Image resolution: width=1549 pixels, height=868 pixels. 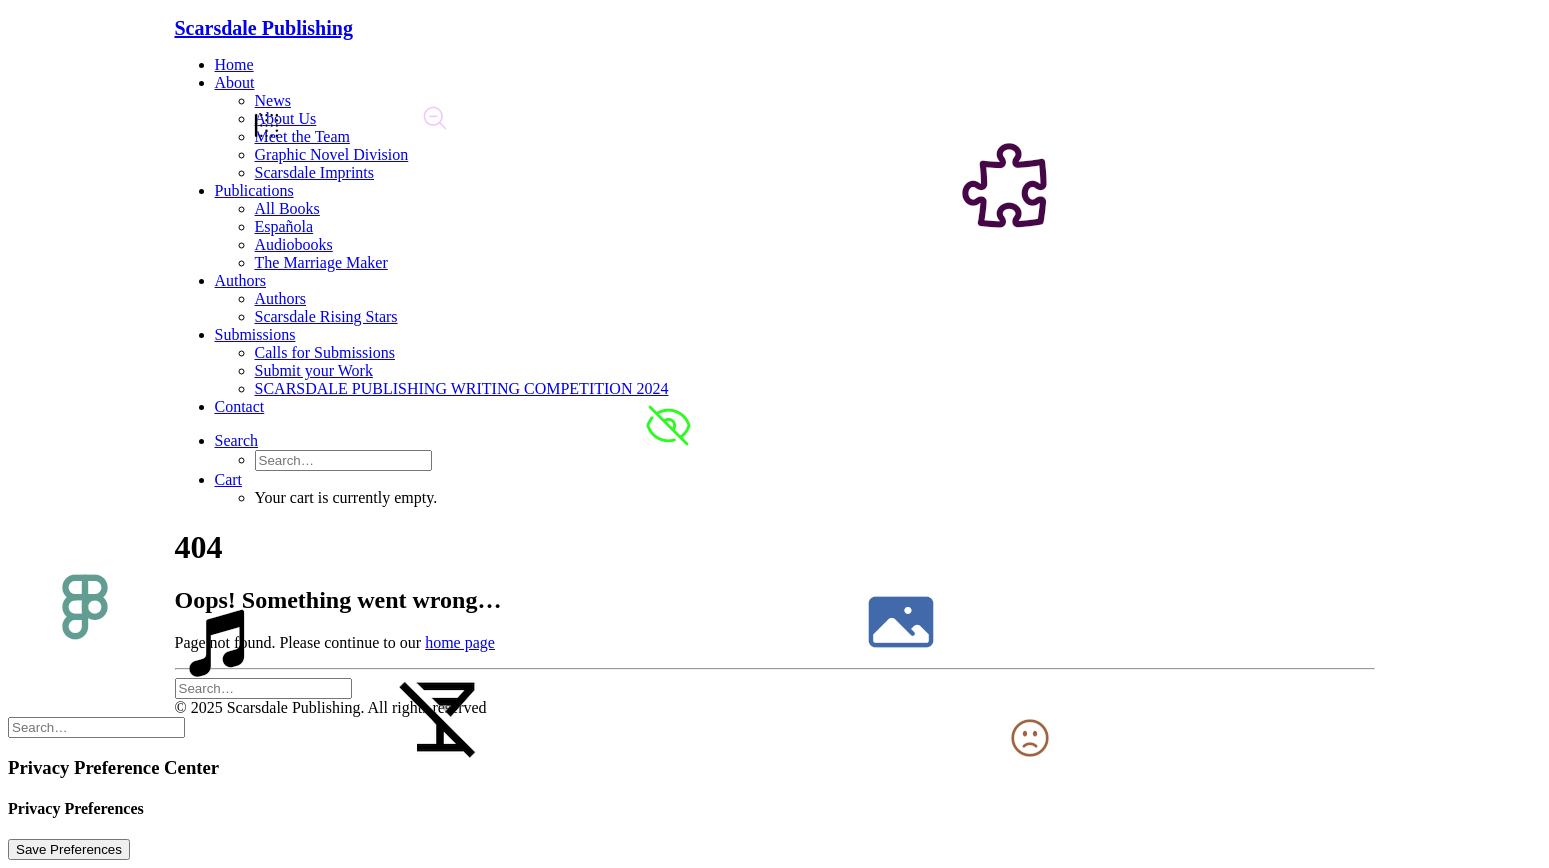 I want to click on access music library or player, so click(x=218, y=643).